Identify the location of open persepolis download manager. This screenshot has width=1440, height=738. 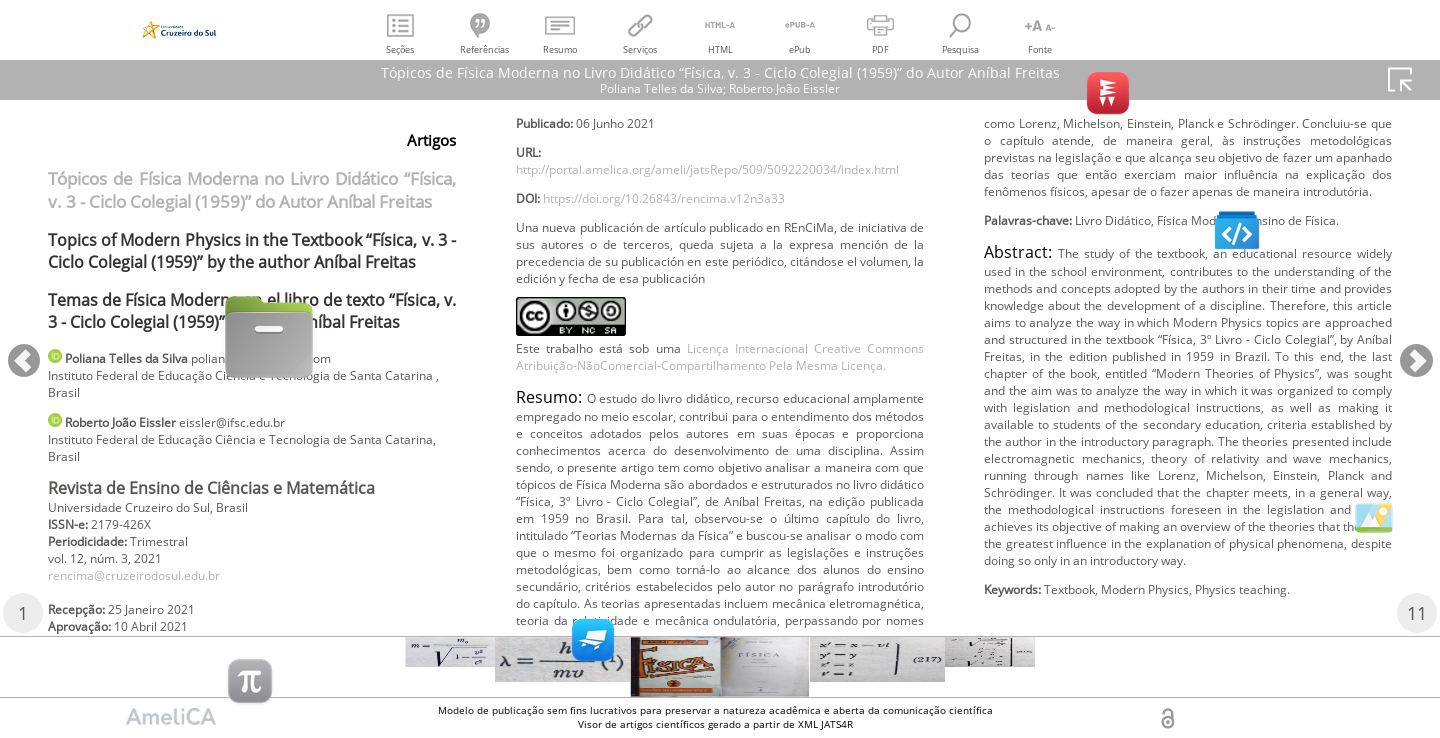
(1108, 93).